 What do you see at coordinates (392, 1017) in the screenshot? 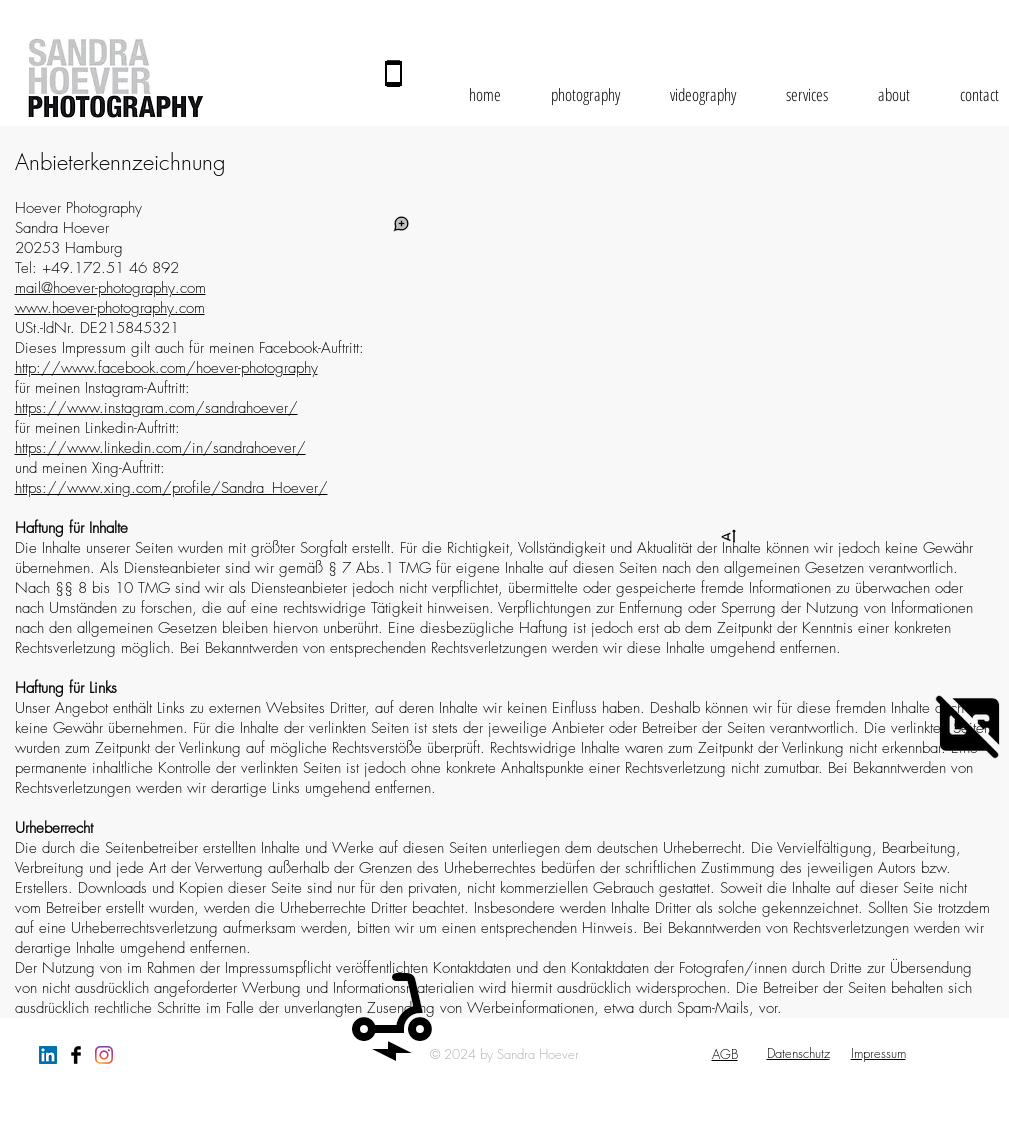
I see `find nearby electric scooter rentals` at bounding box center [392, 1017].